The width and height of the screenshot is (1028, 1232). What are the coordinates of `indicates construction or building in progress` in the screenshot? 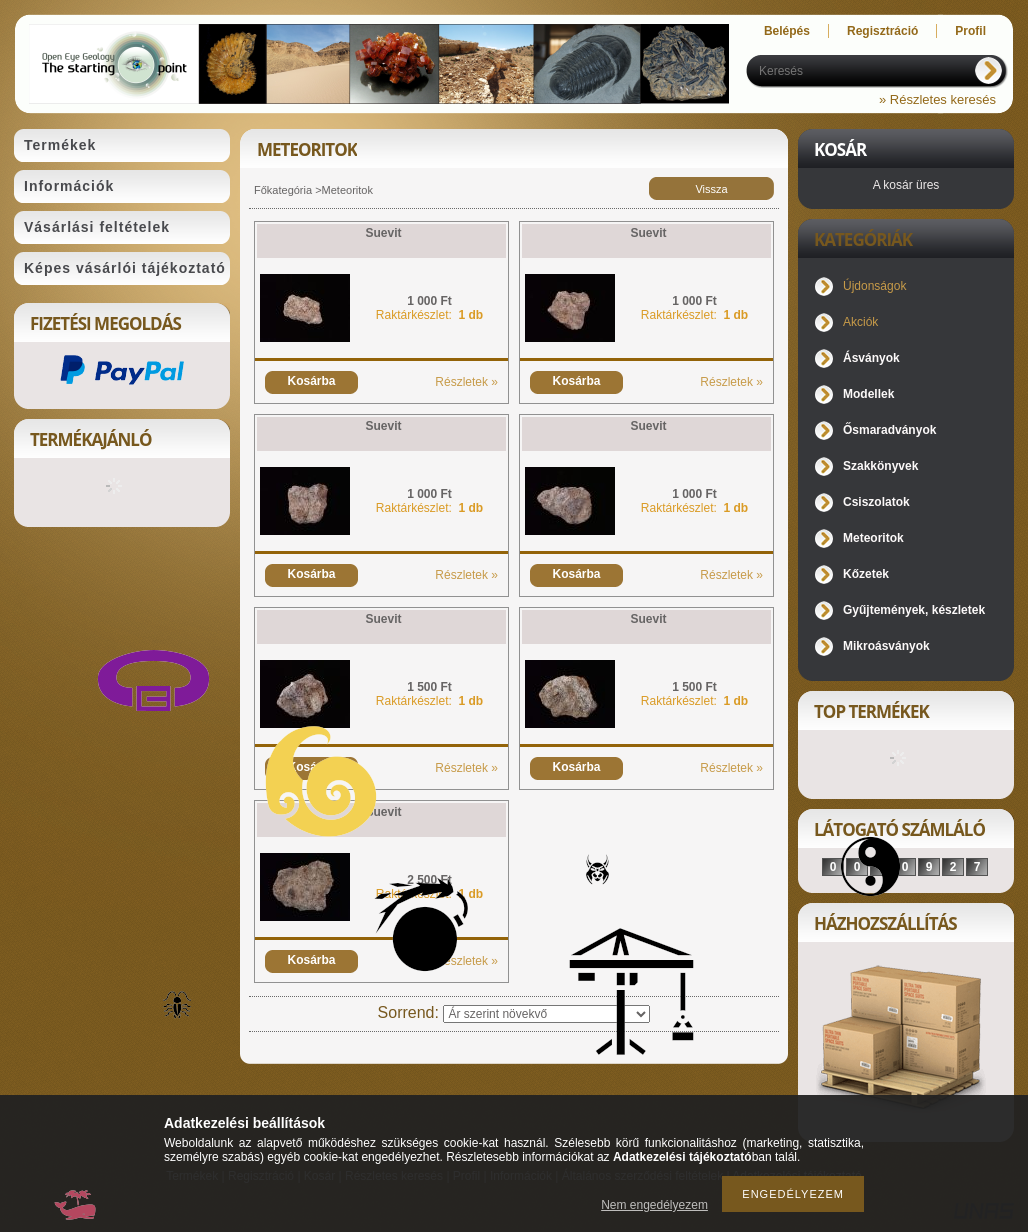 It's located at (631, 991).